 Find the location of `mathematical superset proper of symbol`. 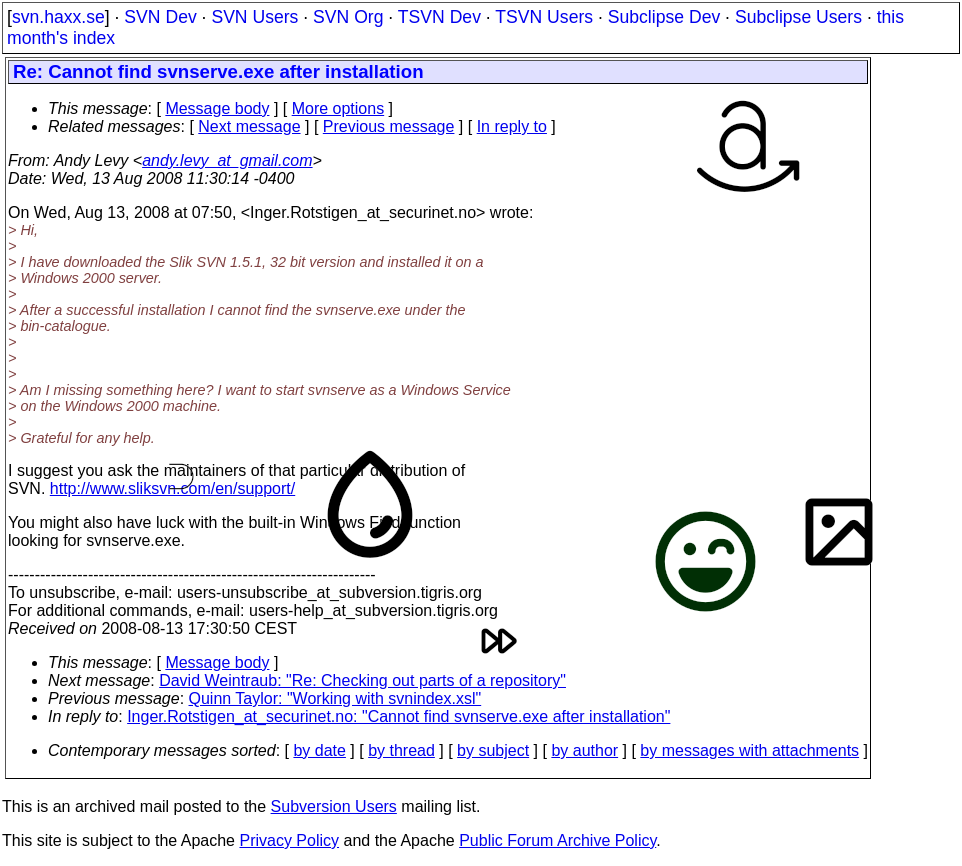

mathematical superset proper of symbol is located at coordinates (179, 476).